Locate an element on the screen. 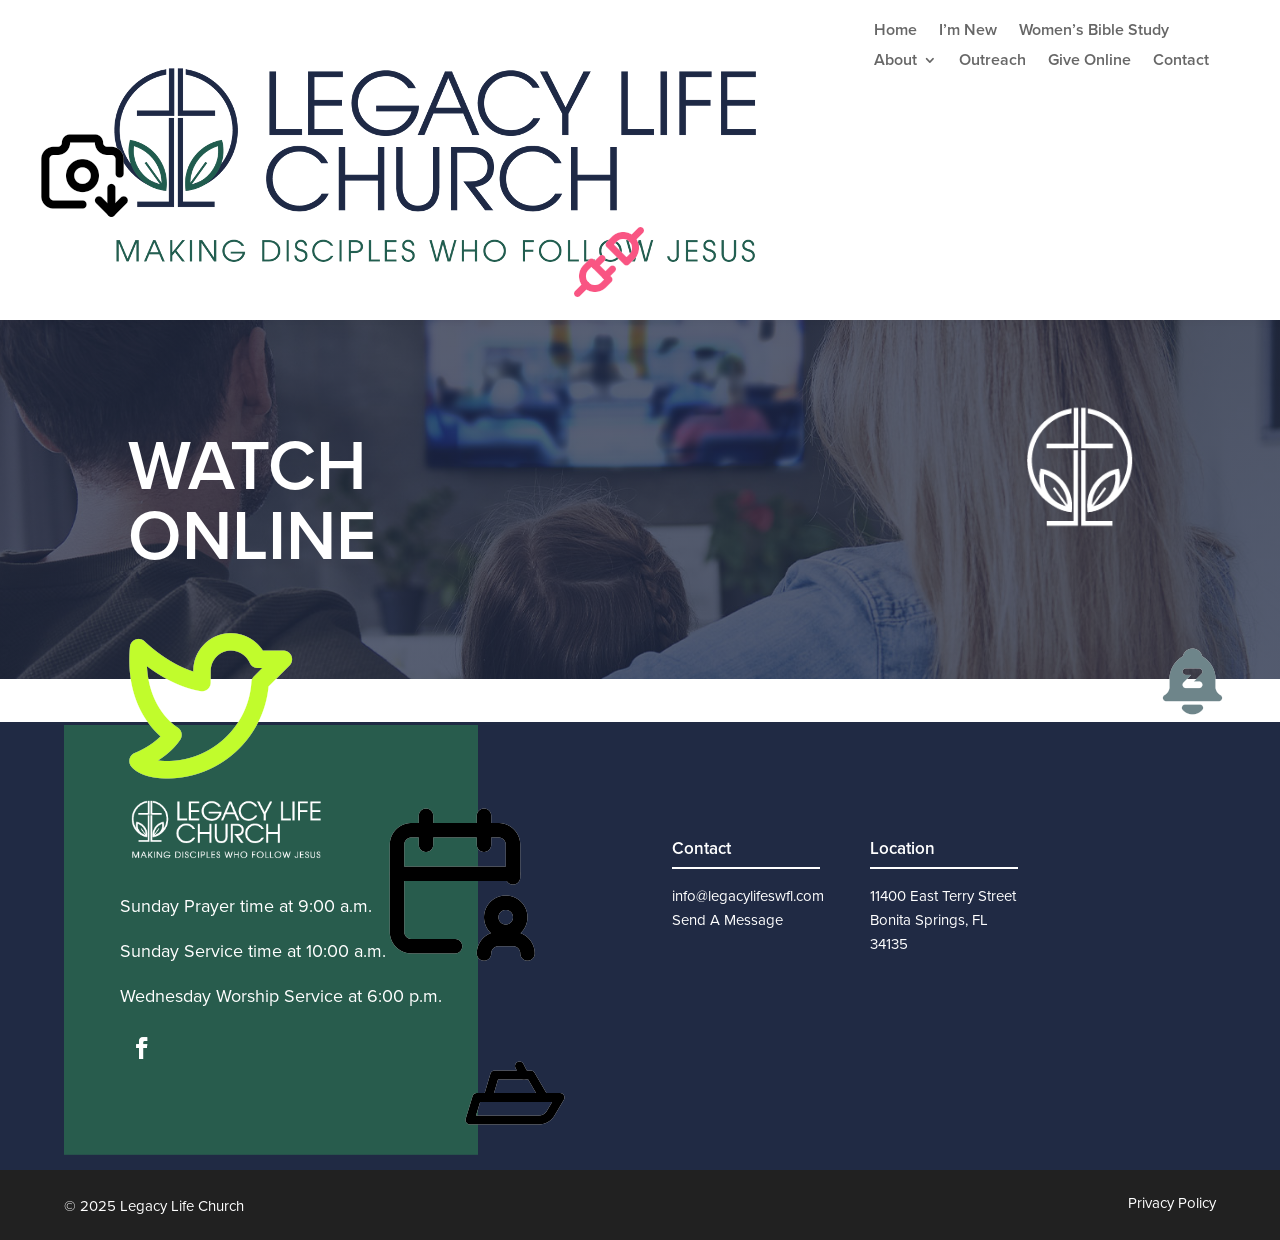  mute notifications or enable do not disturb mode is located at coordinates (1192, 681).